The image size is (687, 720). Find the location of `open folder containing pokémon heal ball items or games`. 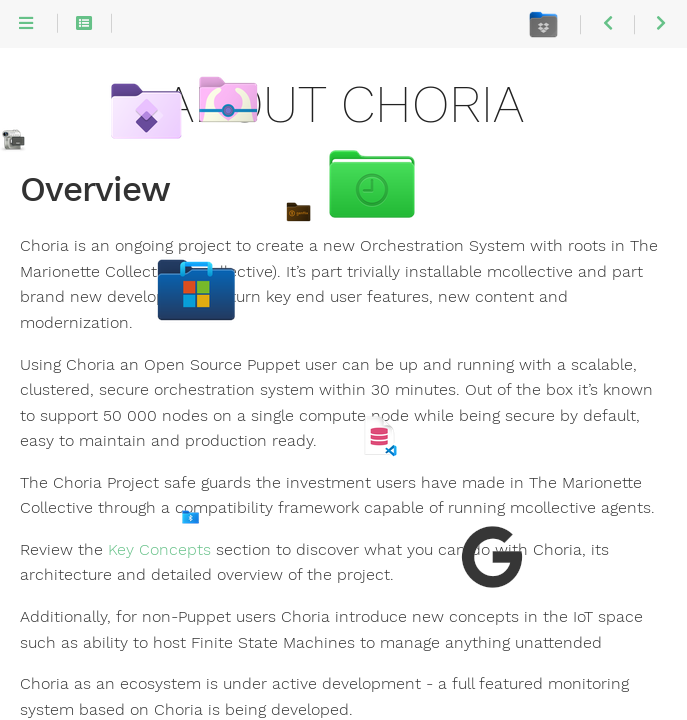

open folder containing pokémon heal ball items or games is located at coordinates (228, 101).